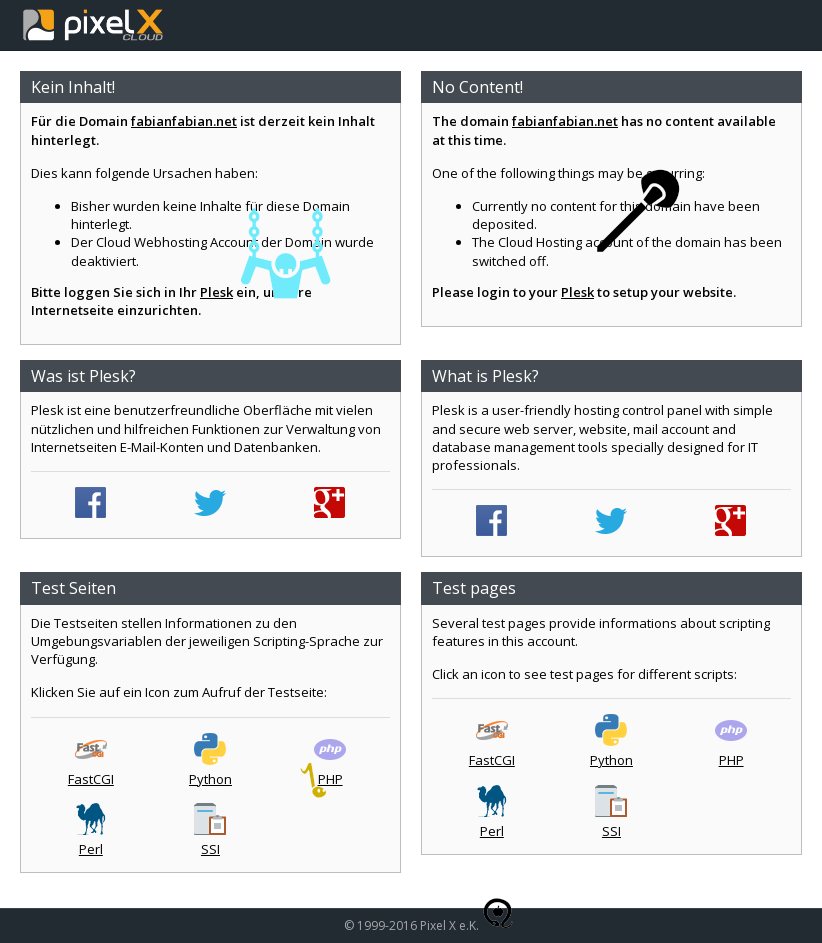 The image size is (822, 943). Describe the element at coordinates (285, 253) in the screenshot. I see `indicates a captured or restrained character status` at that location.